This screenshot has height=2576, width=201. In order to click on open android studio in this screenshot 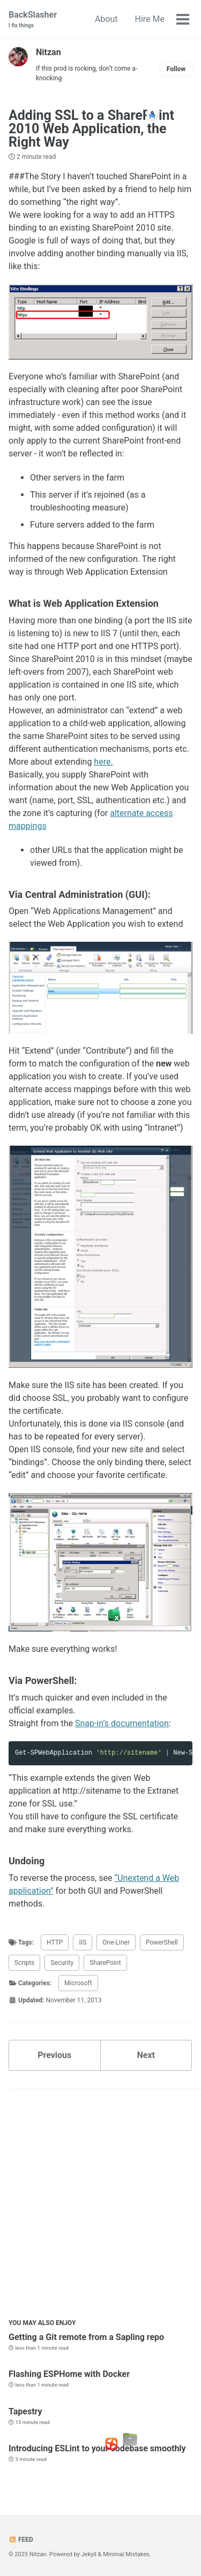, I will do `click(152, 115)`.